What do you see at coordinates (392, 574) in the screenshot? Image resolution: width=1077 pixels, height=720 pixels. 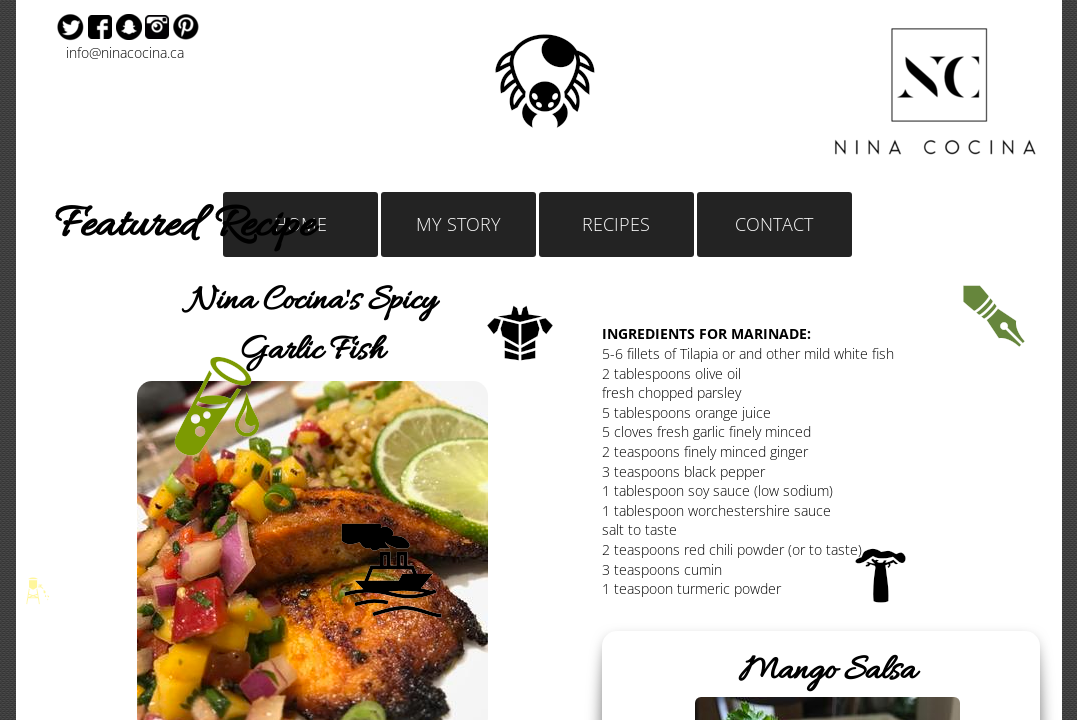 I see `select dreadnought or battleship unit` at bounding box center [392, 574].